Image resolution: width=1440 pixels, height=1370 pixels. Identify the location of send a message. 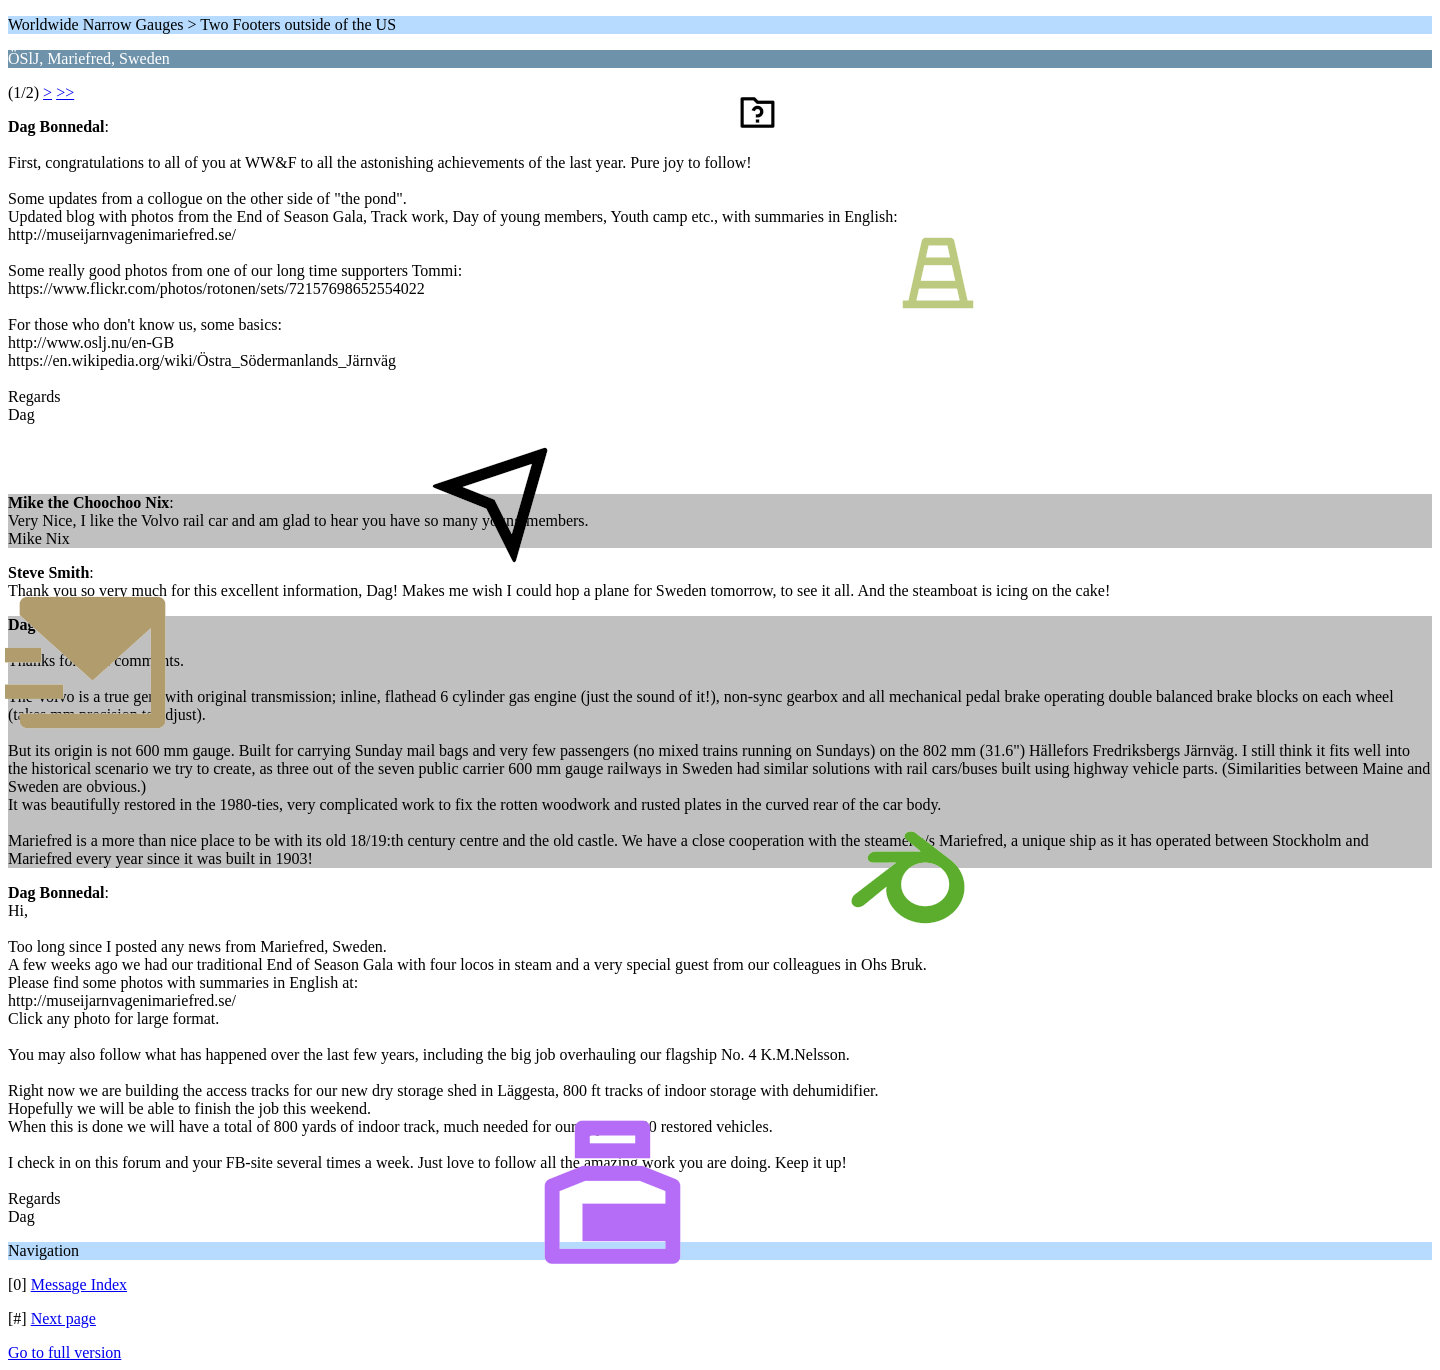
(492, 503).